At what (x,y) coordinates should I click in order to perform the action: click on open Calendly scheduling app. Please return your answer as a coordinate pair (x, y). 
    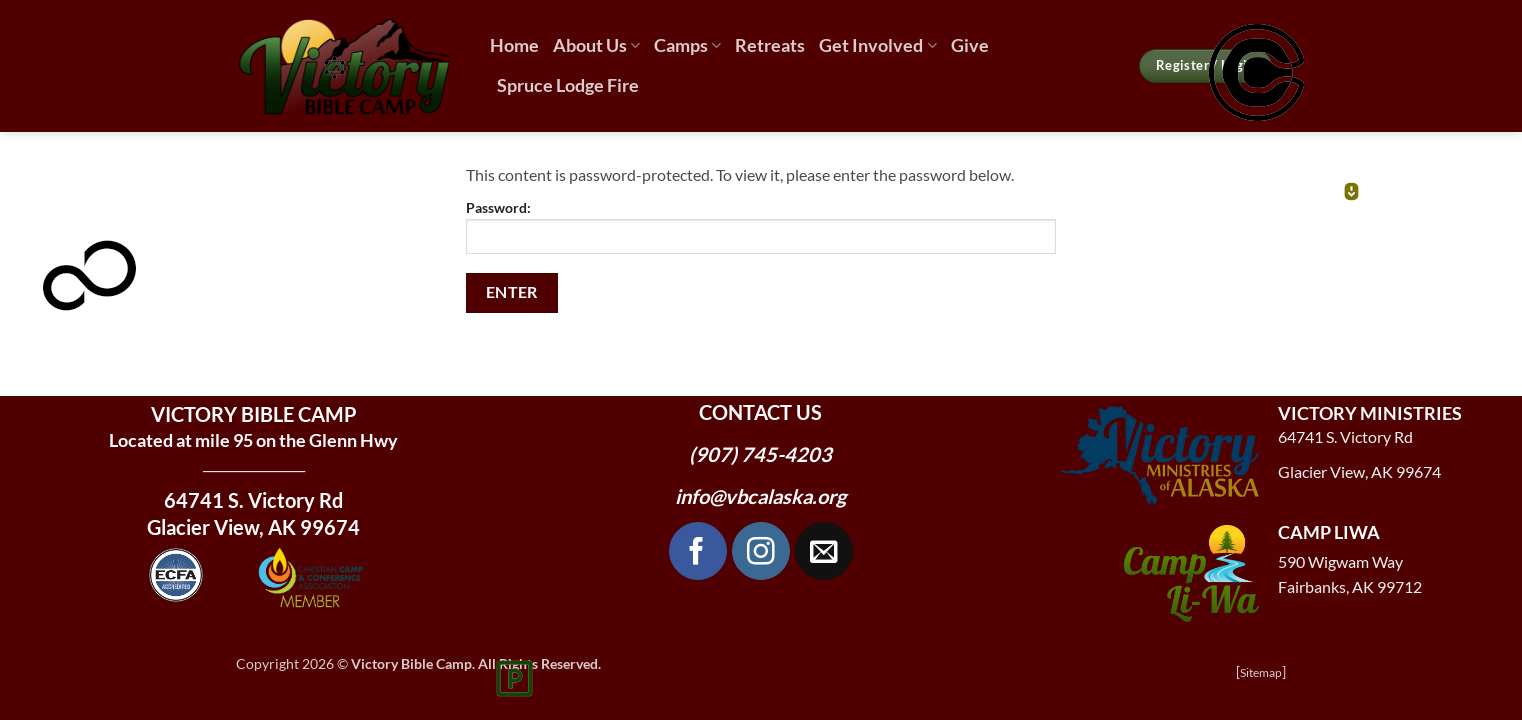
    Looking at the image, I should click on (1256, 72).